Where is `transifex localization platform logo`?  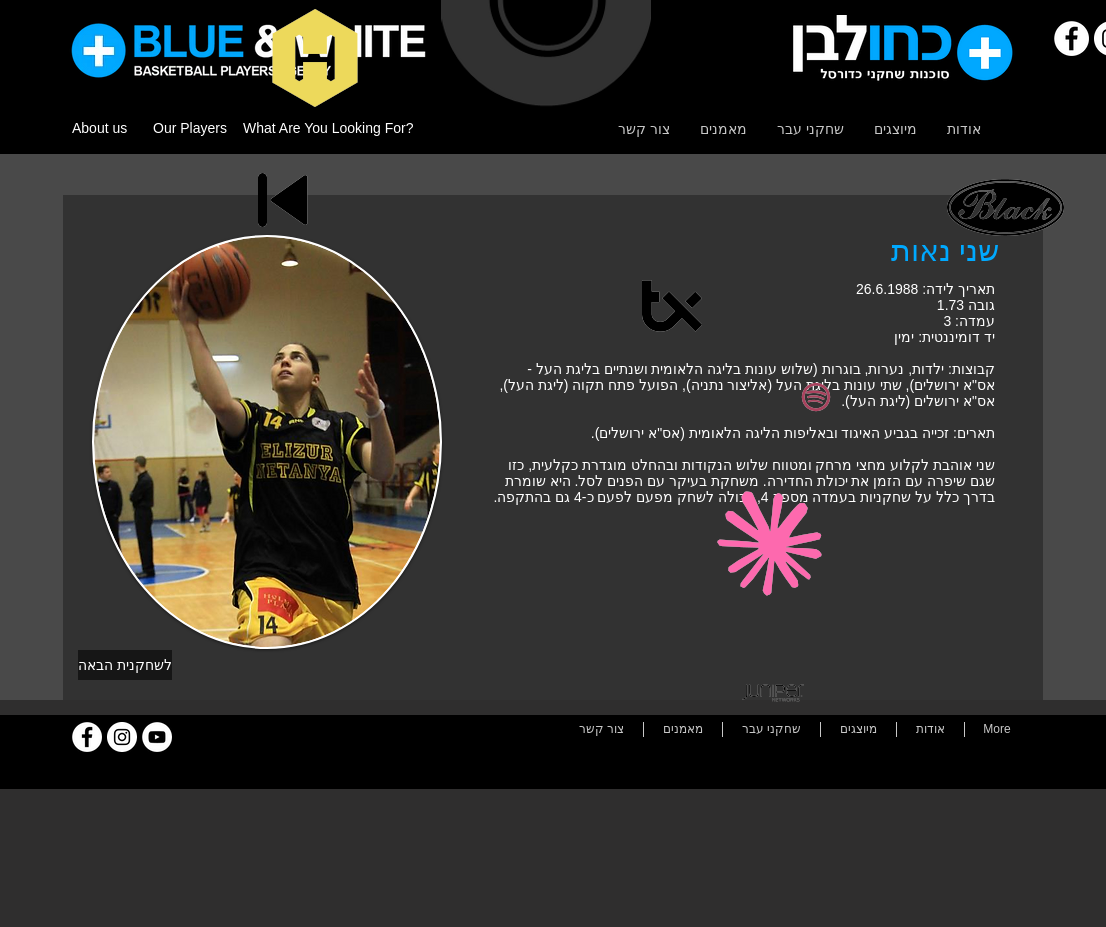 transifex localization platform logo is located at coordinates (672, 306).